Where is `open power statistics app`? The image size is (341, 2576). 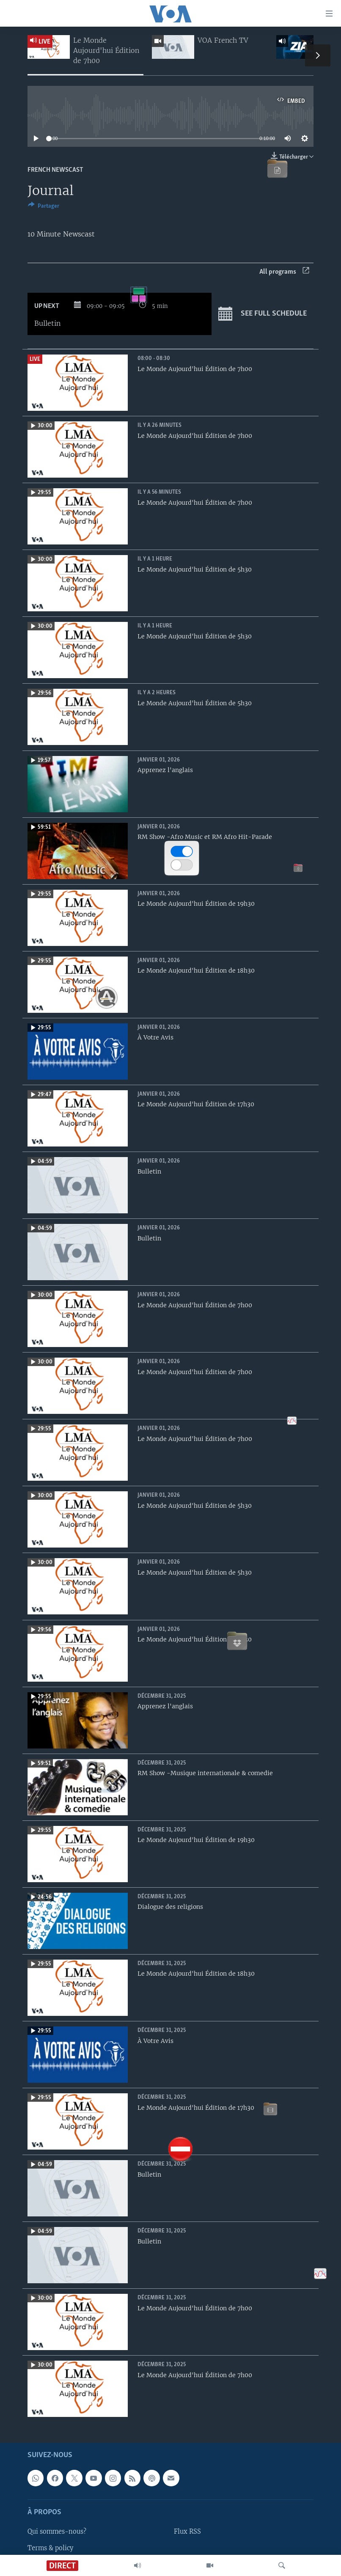
open power statistics app is located at coordinates (320, 2274).